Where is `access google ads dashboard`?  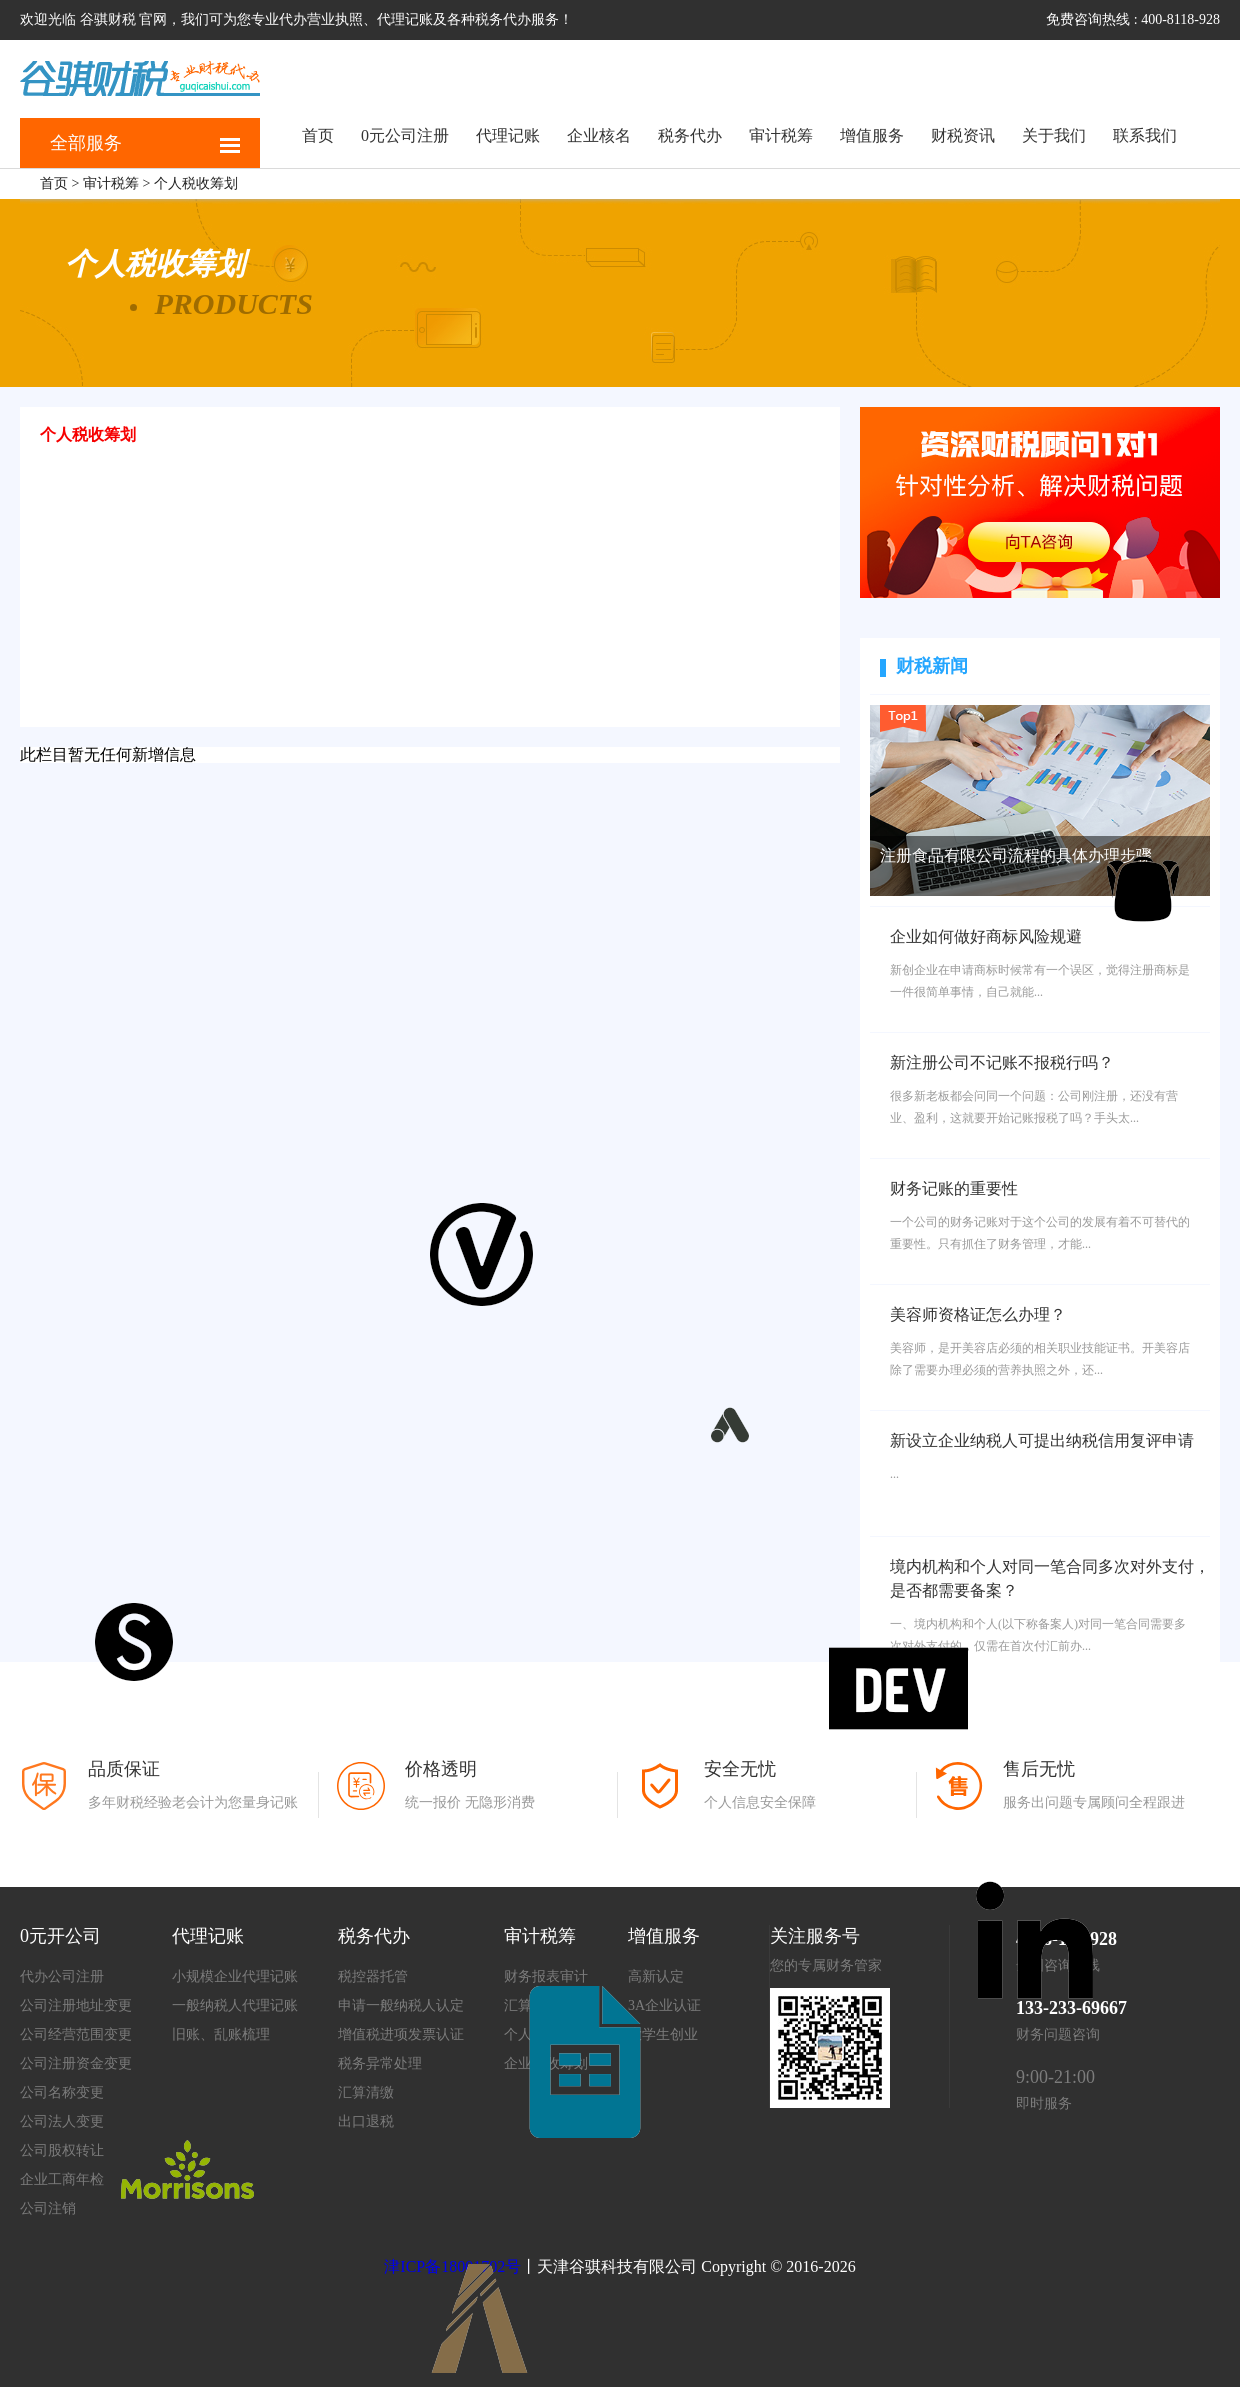 access google ads dashboard is located at coordinates (730, 1425).